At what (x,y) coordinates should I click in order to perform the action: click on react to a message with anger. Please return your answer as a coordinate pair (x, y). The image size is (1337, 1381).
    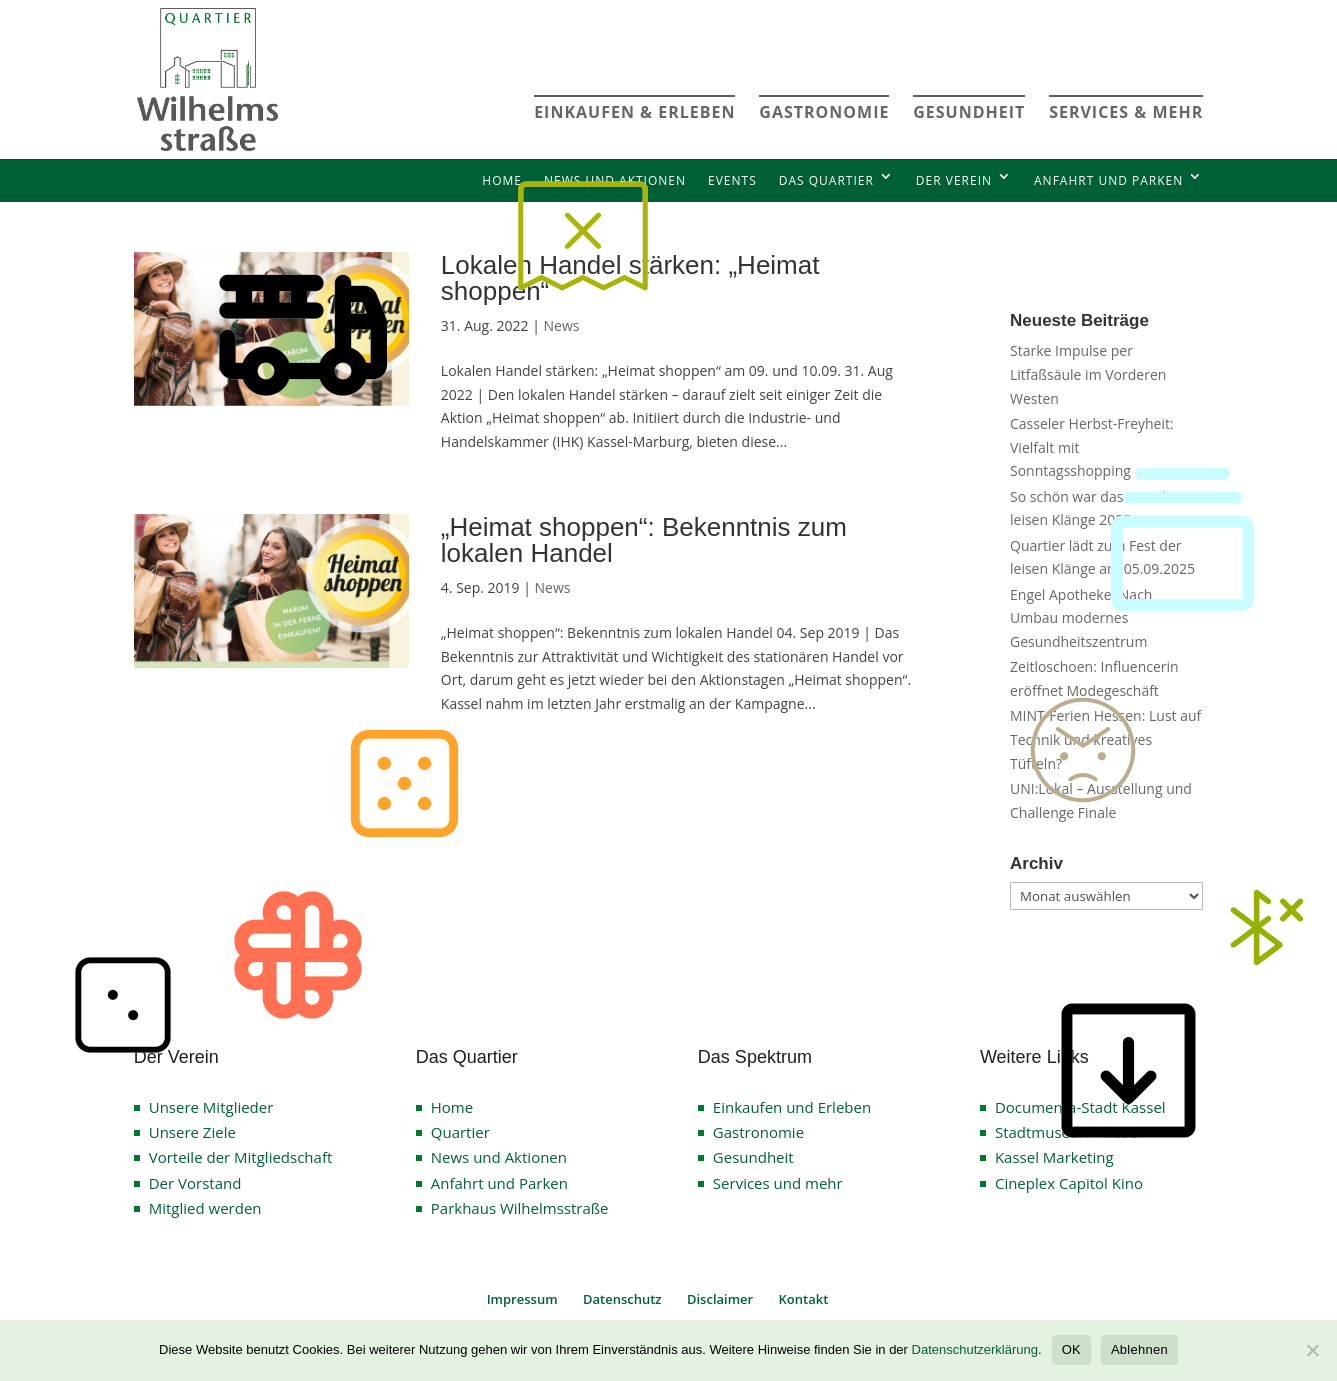
    Looking at the image, I should click on (1083, 750).